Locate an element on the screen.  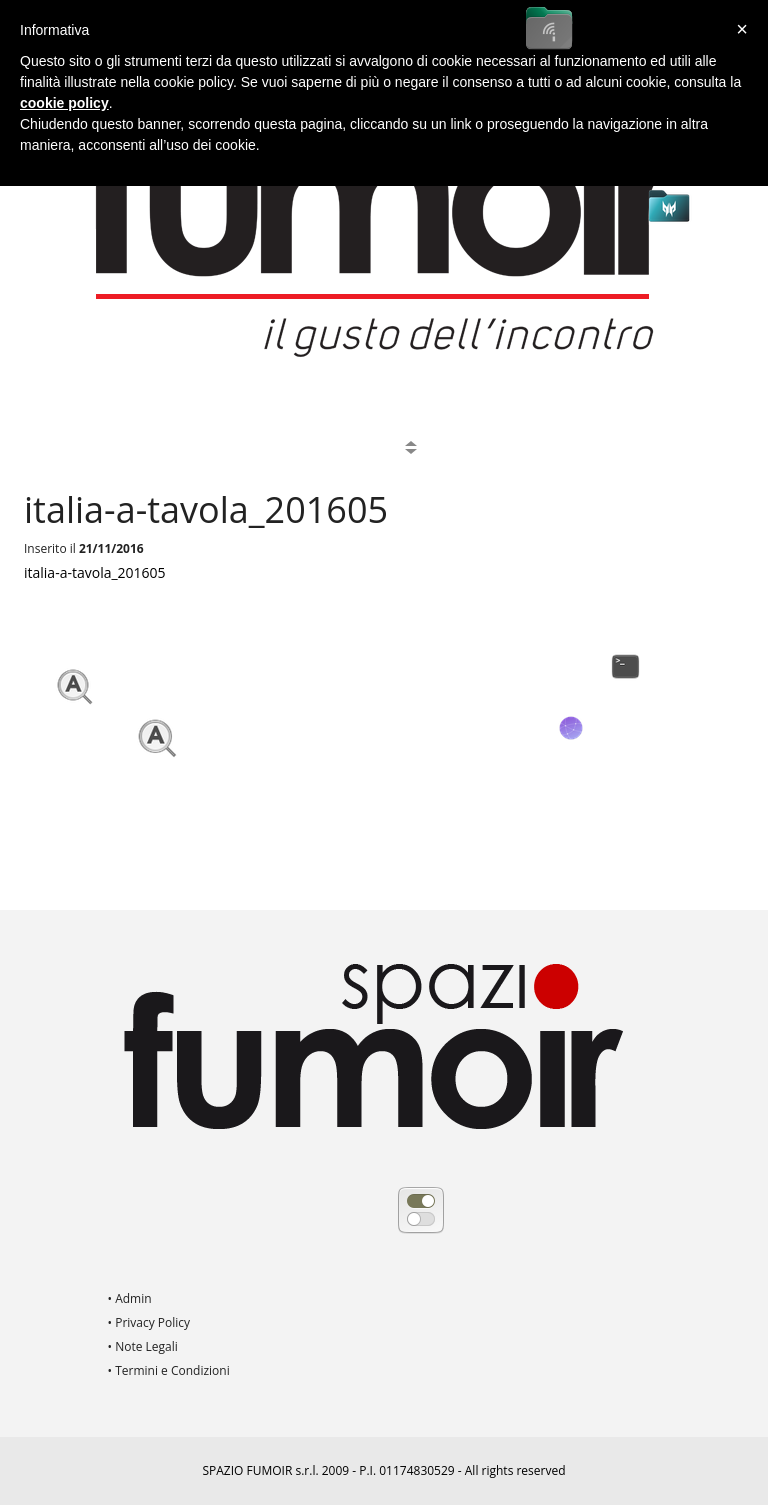
open gnome tweaks to customize desktop settings is located at coordinates (421, 1210).